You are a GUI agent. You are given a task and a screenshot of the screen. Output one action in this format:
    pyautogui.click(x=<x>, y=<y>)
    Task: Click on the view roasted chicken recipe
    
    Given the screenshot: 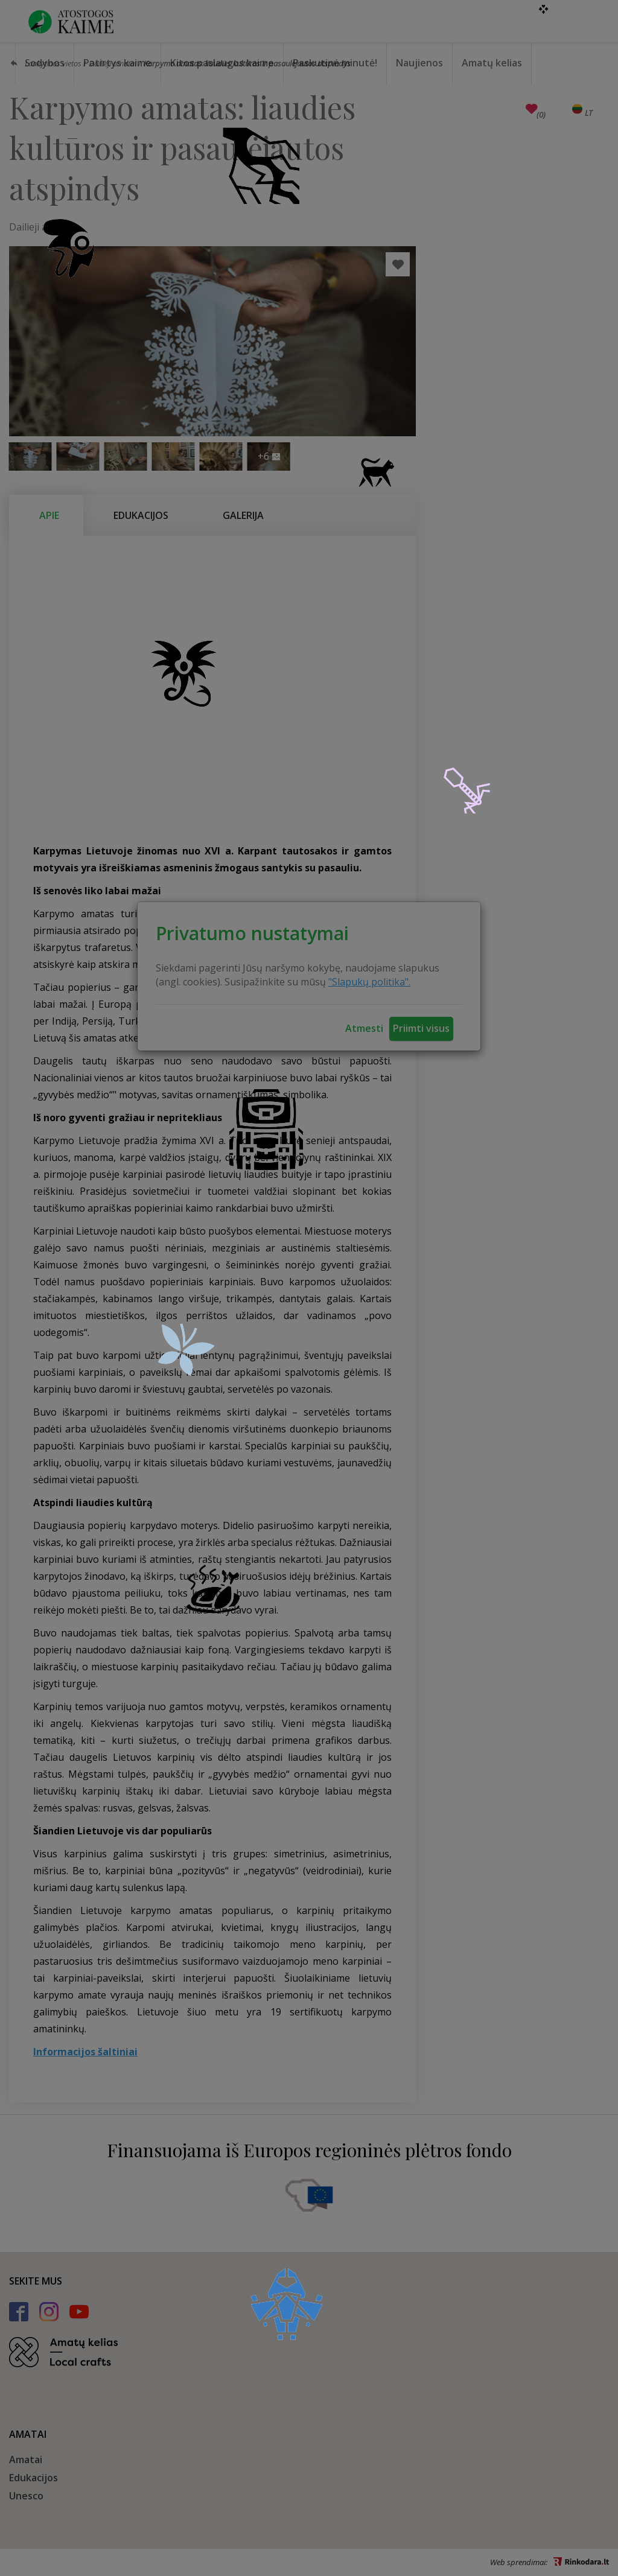 What is the action you would take?
    pyautogui.click(x=213, y=1589)
    